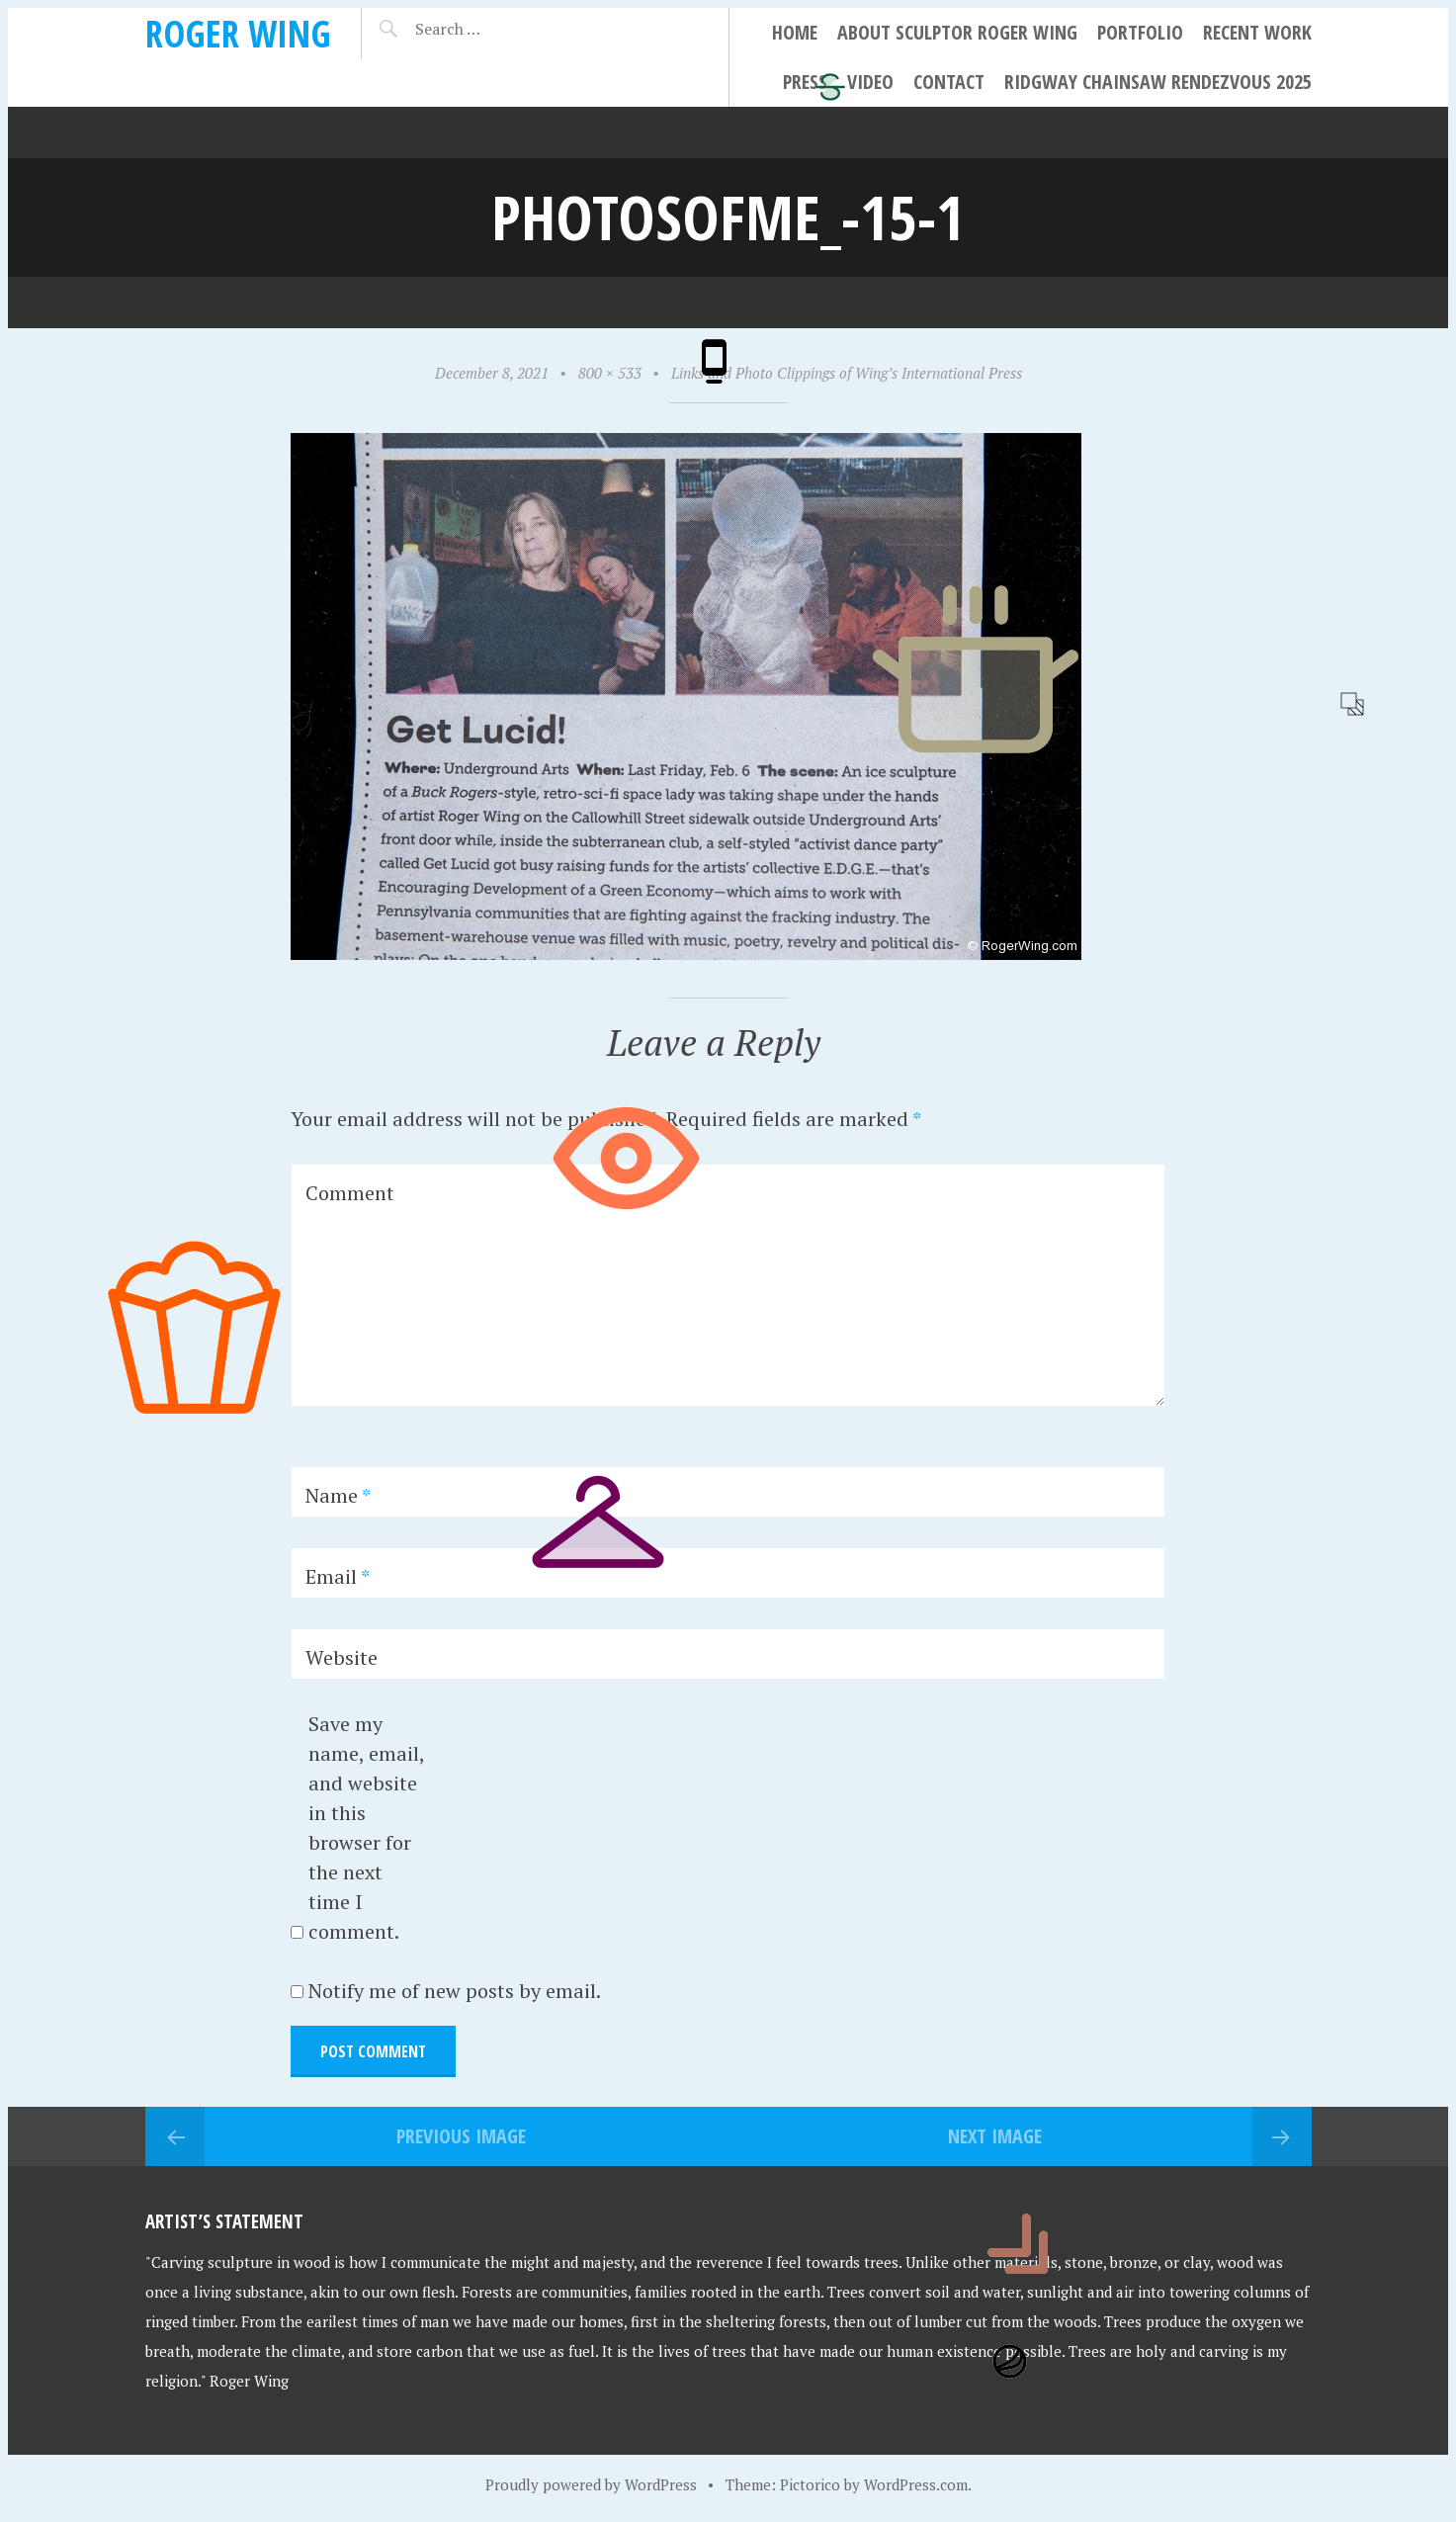 The width and height of the screenshot is (1456, 2522). Describe the element at coordinates (598, 1528) in the screenshot. I see `access wardrobe or clothing options` at that location.